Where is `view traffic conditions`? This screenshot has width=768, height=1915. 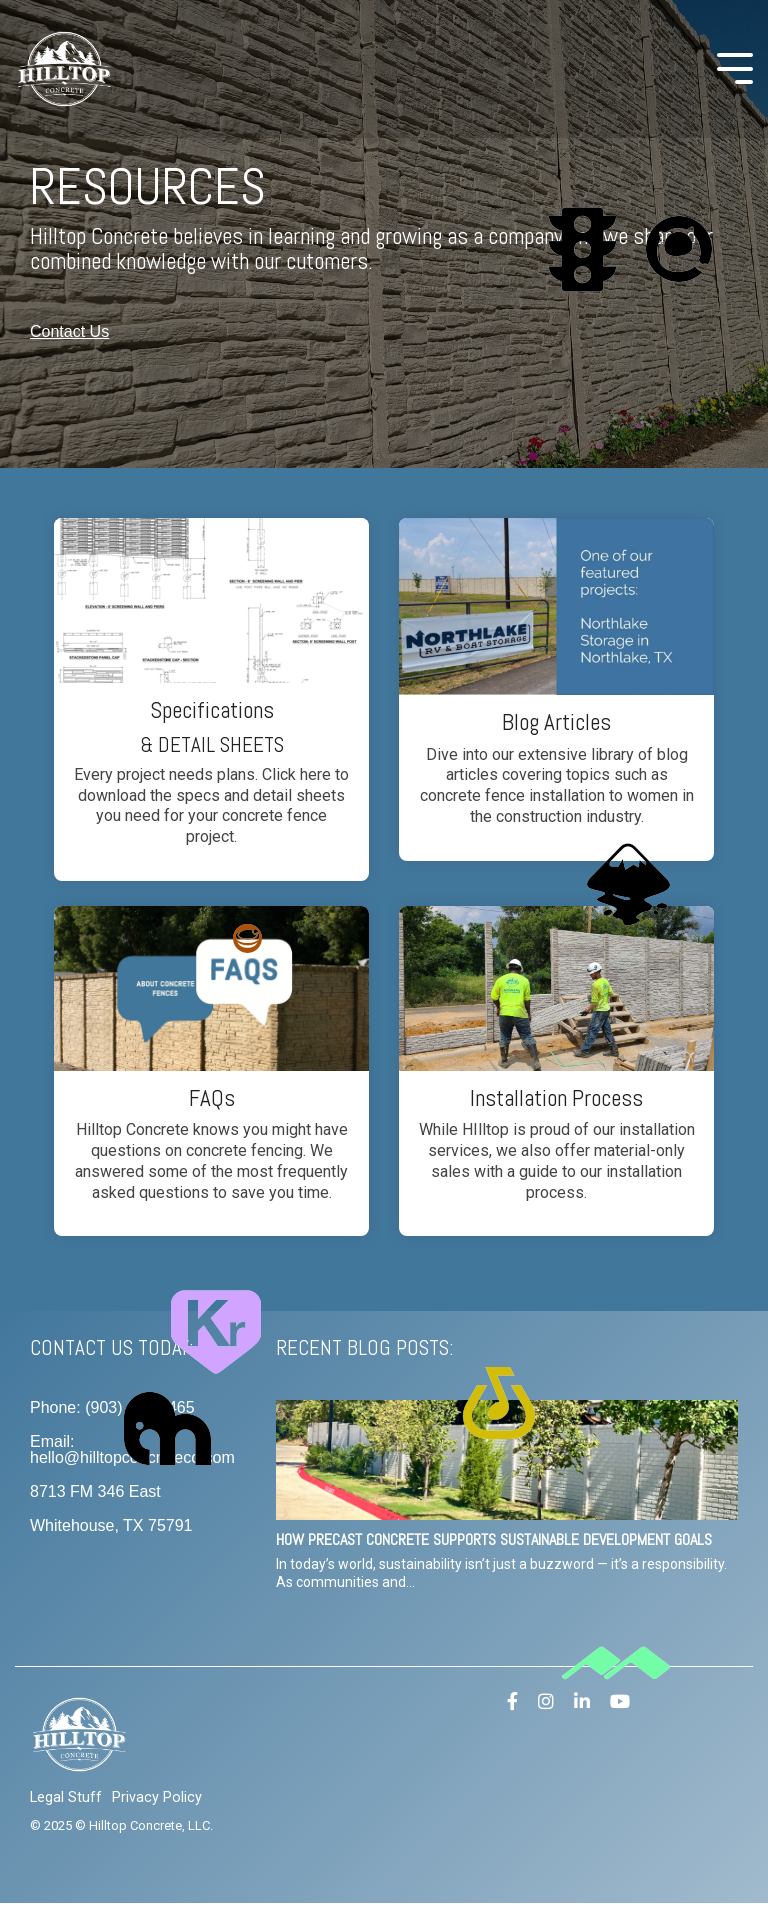 view traffic conditions is located at coordinates (582, 249).